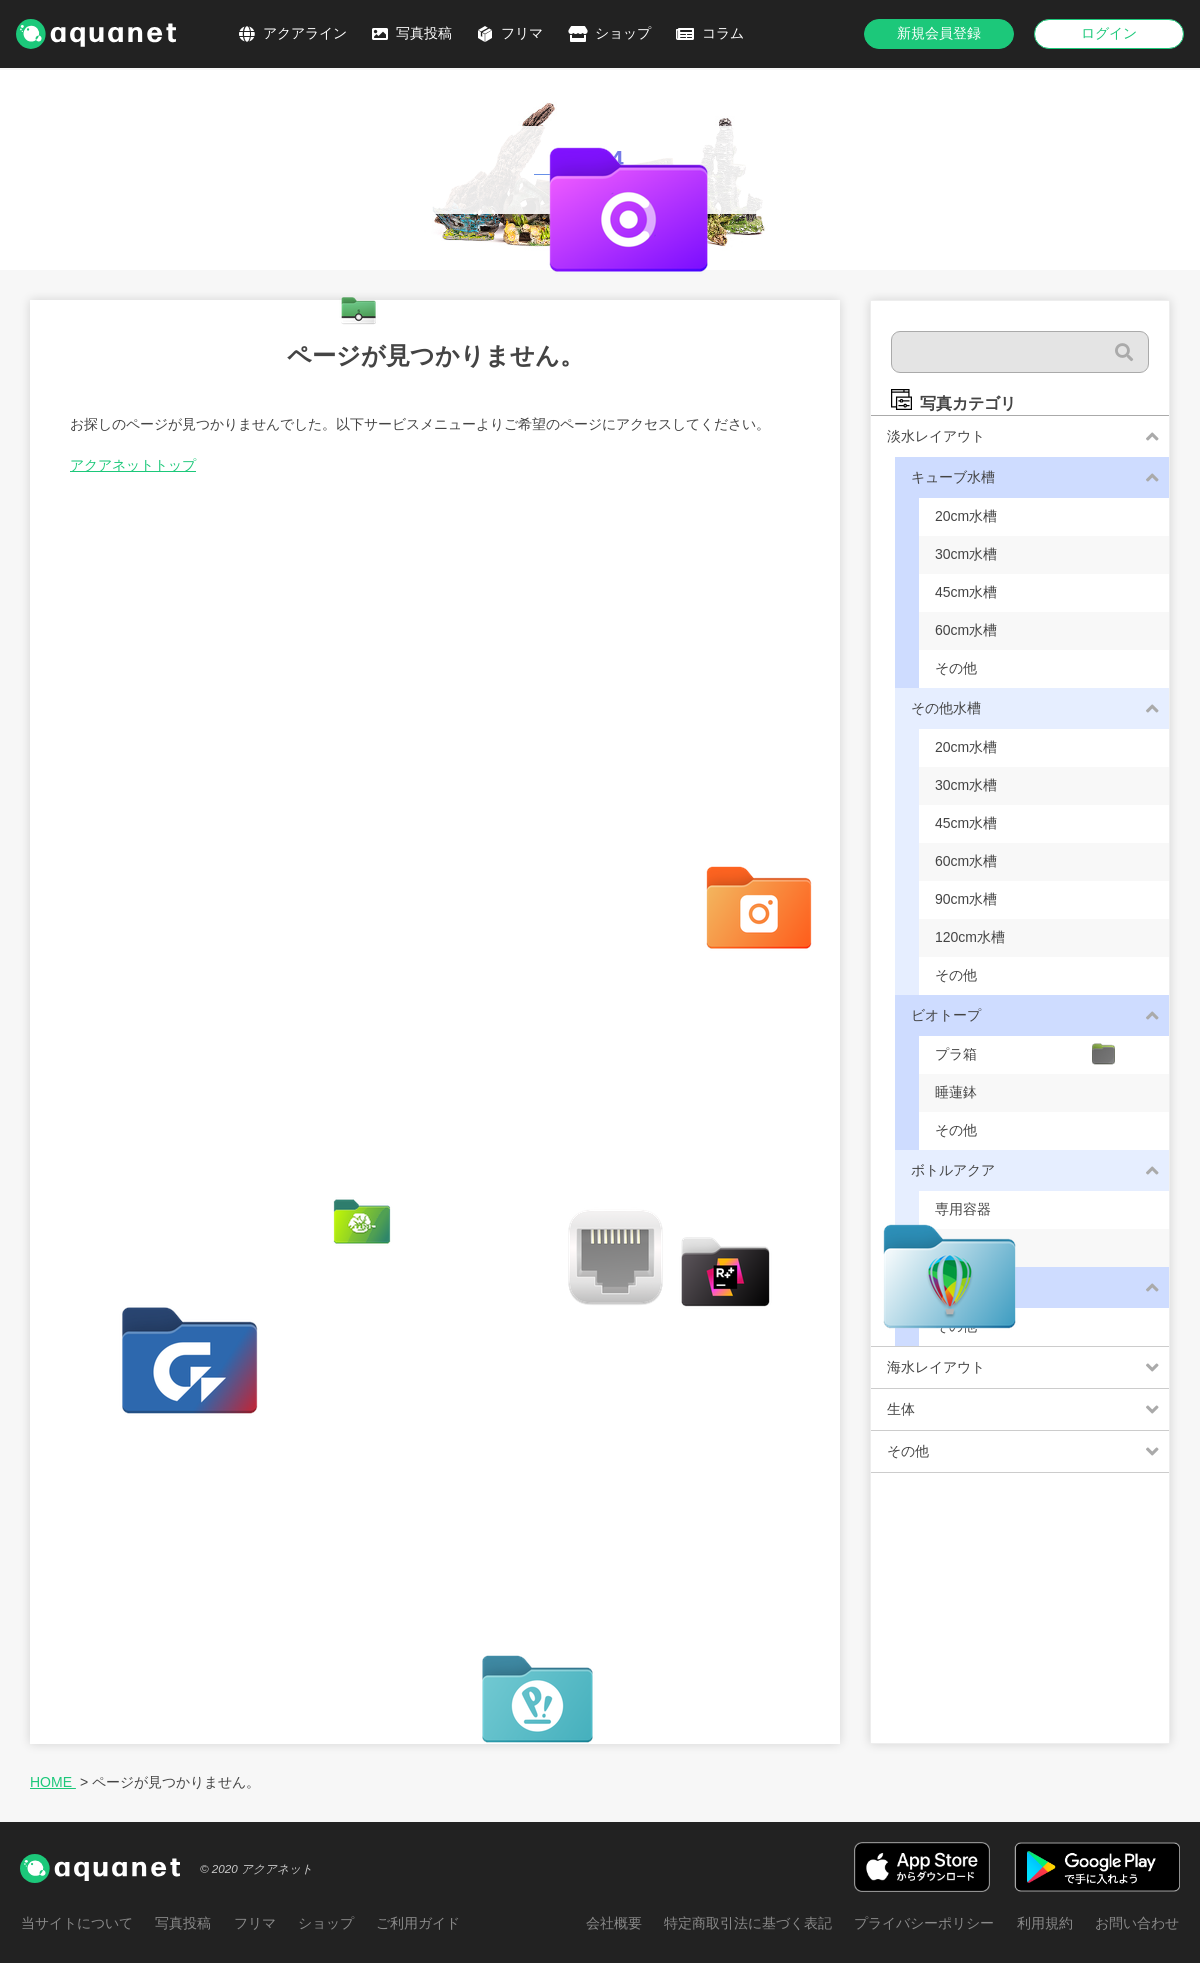 The height and width of the screenshot is (1963, 1200). Describe the element at coordinates (537, 1702) in the screenshot. I see `open Pop!_OS system folder` at that location.